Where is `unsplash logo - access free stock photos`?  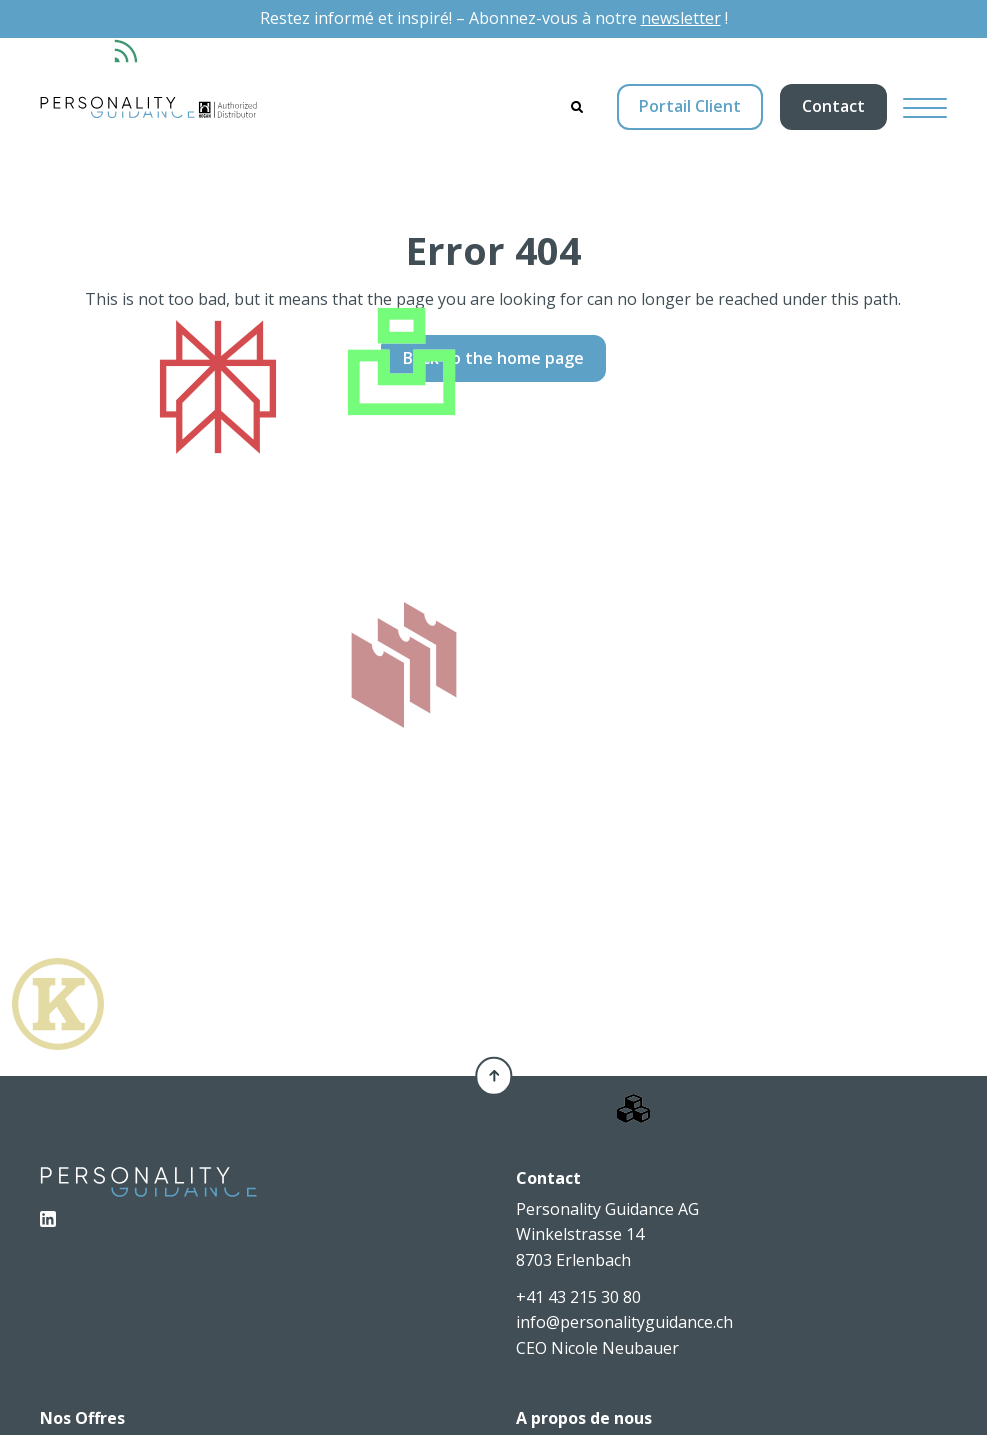
unsplash logo - access free stock photos is located at coordinates (401, 361).